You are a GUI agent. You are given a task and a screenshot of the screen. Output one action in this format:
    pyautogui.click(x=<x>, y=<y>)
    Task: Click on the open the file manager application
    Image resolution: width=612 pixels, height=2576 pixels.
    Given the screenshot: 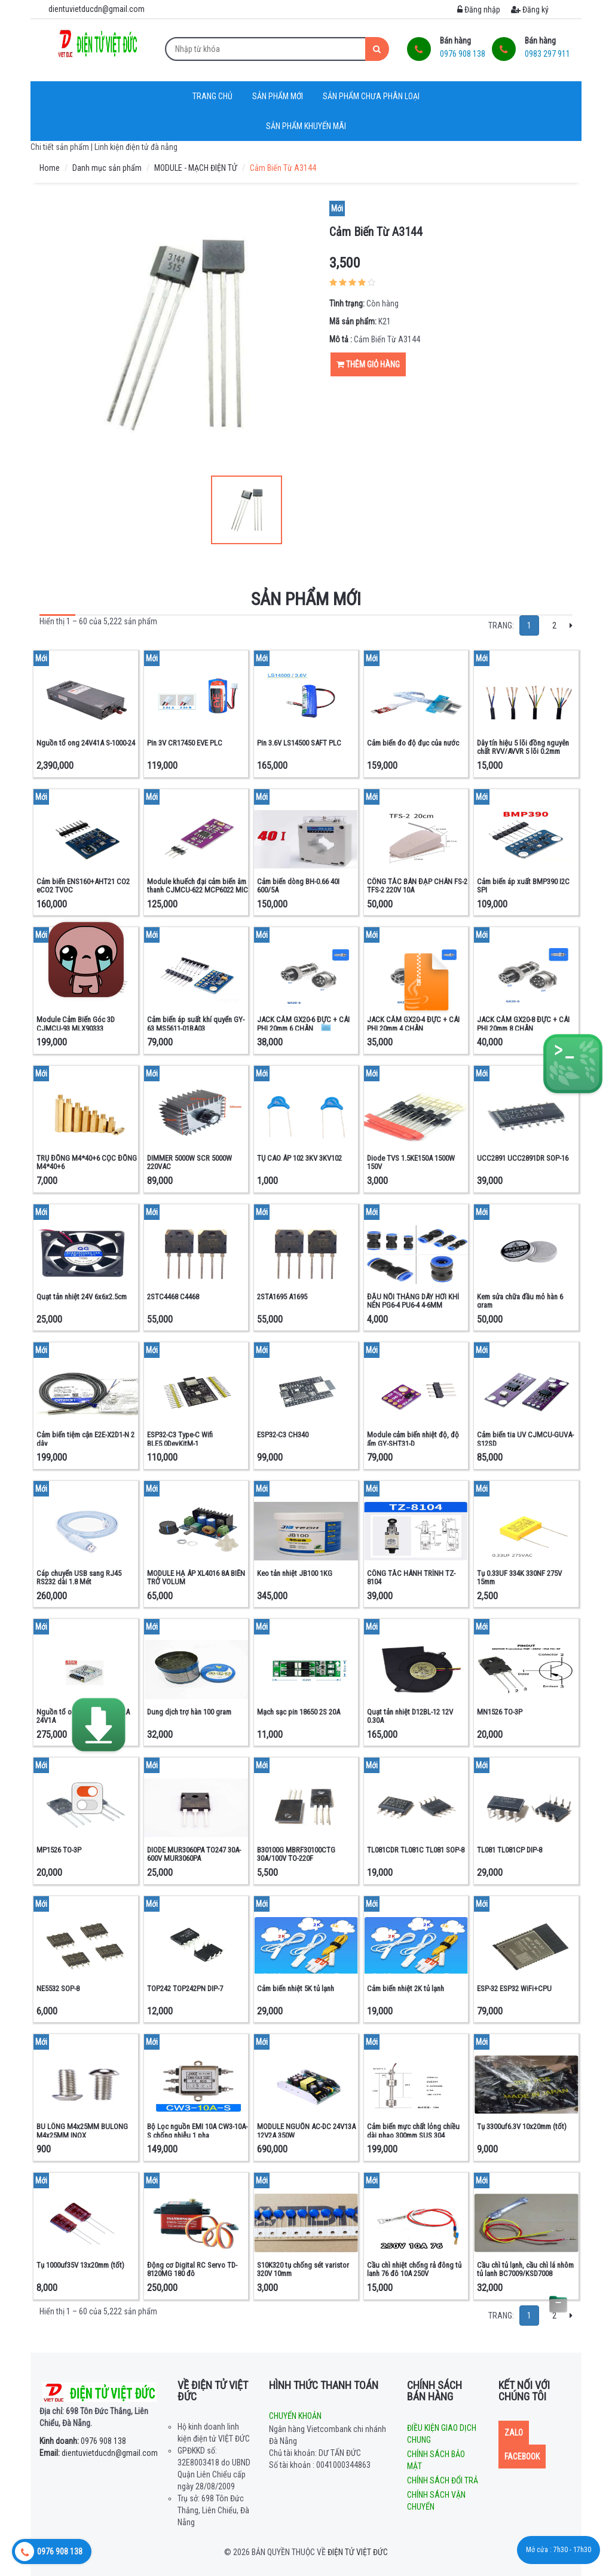 What is the action you would take?
    pyautogui.click(x=558, y=2304)
    